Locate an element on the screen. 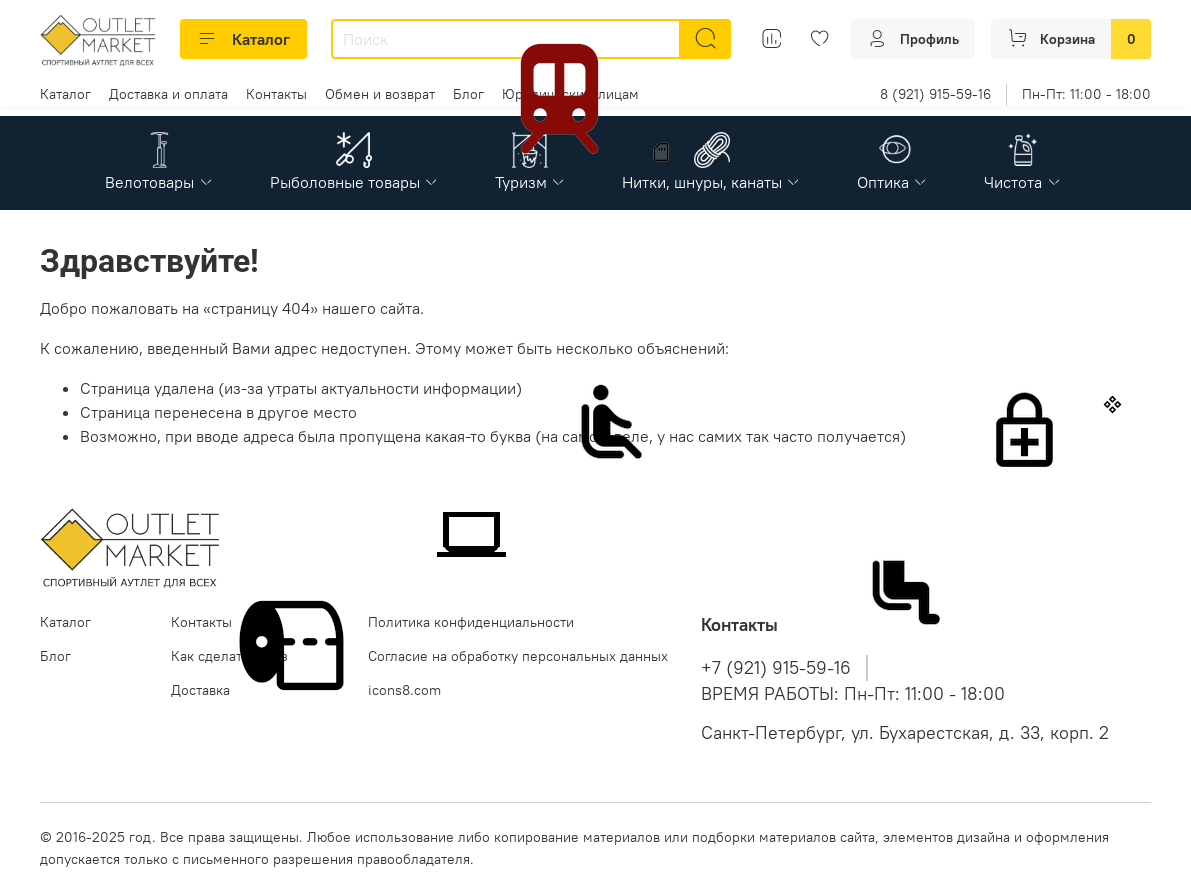 The width and height of the screenshot is (1191, 894). enable enhanced encryption for added security is located at coordinates (1024, 431).